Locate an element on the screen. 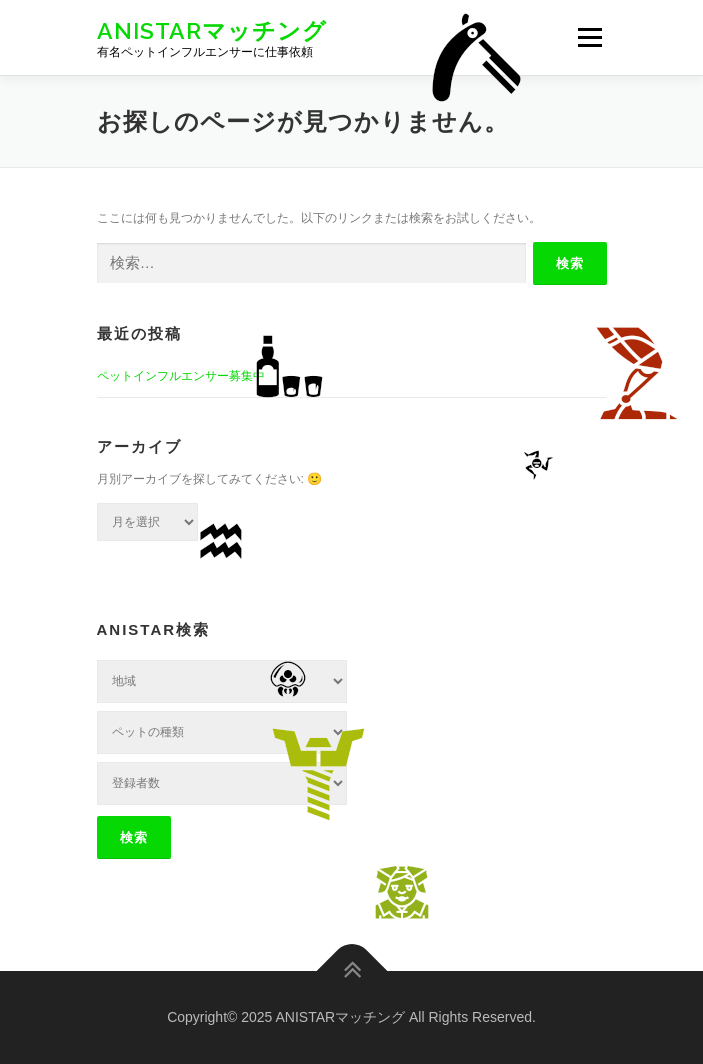  ancient or antique hardware item in inventory is located at coordinates (318, 774).